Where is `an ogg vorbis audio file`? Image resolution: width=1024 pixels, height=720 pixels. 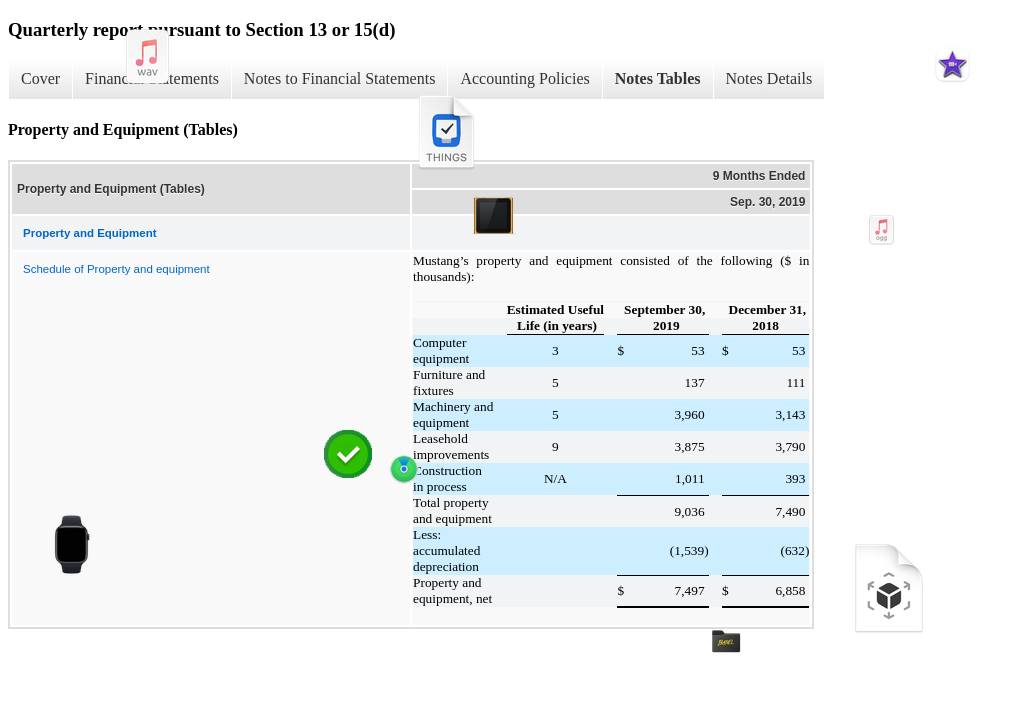
an ogg vorbis audio file is located at coordinates (881, 229).